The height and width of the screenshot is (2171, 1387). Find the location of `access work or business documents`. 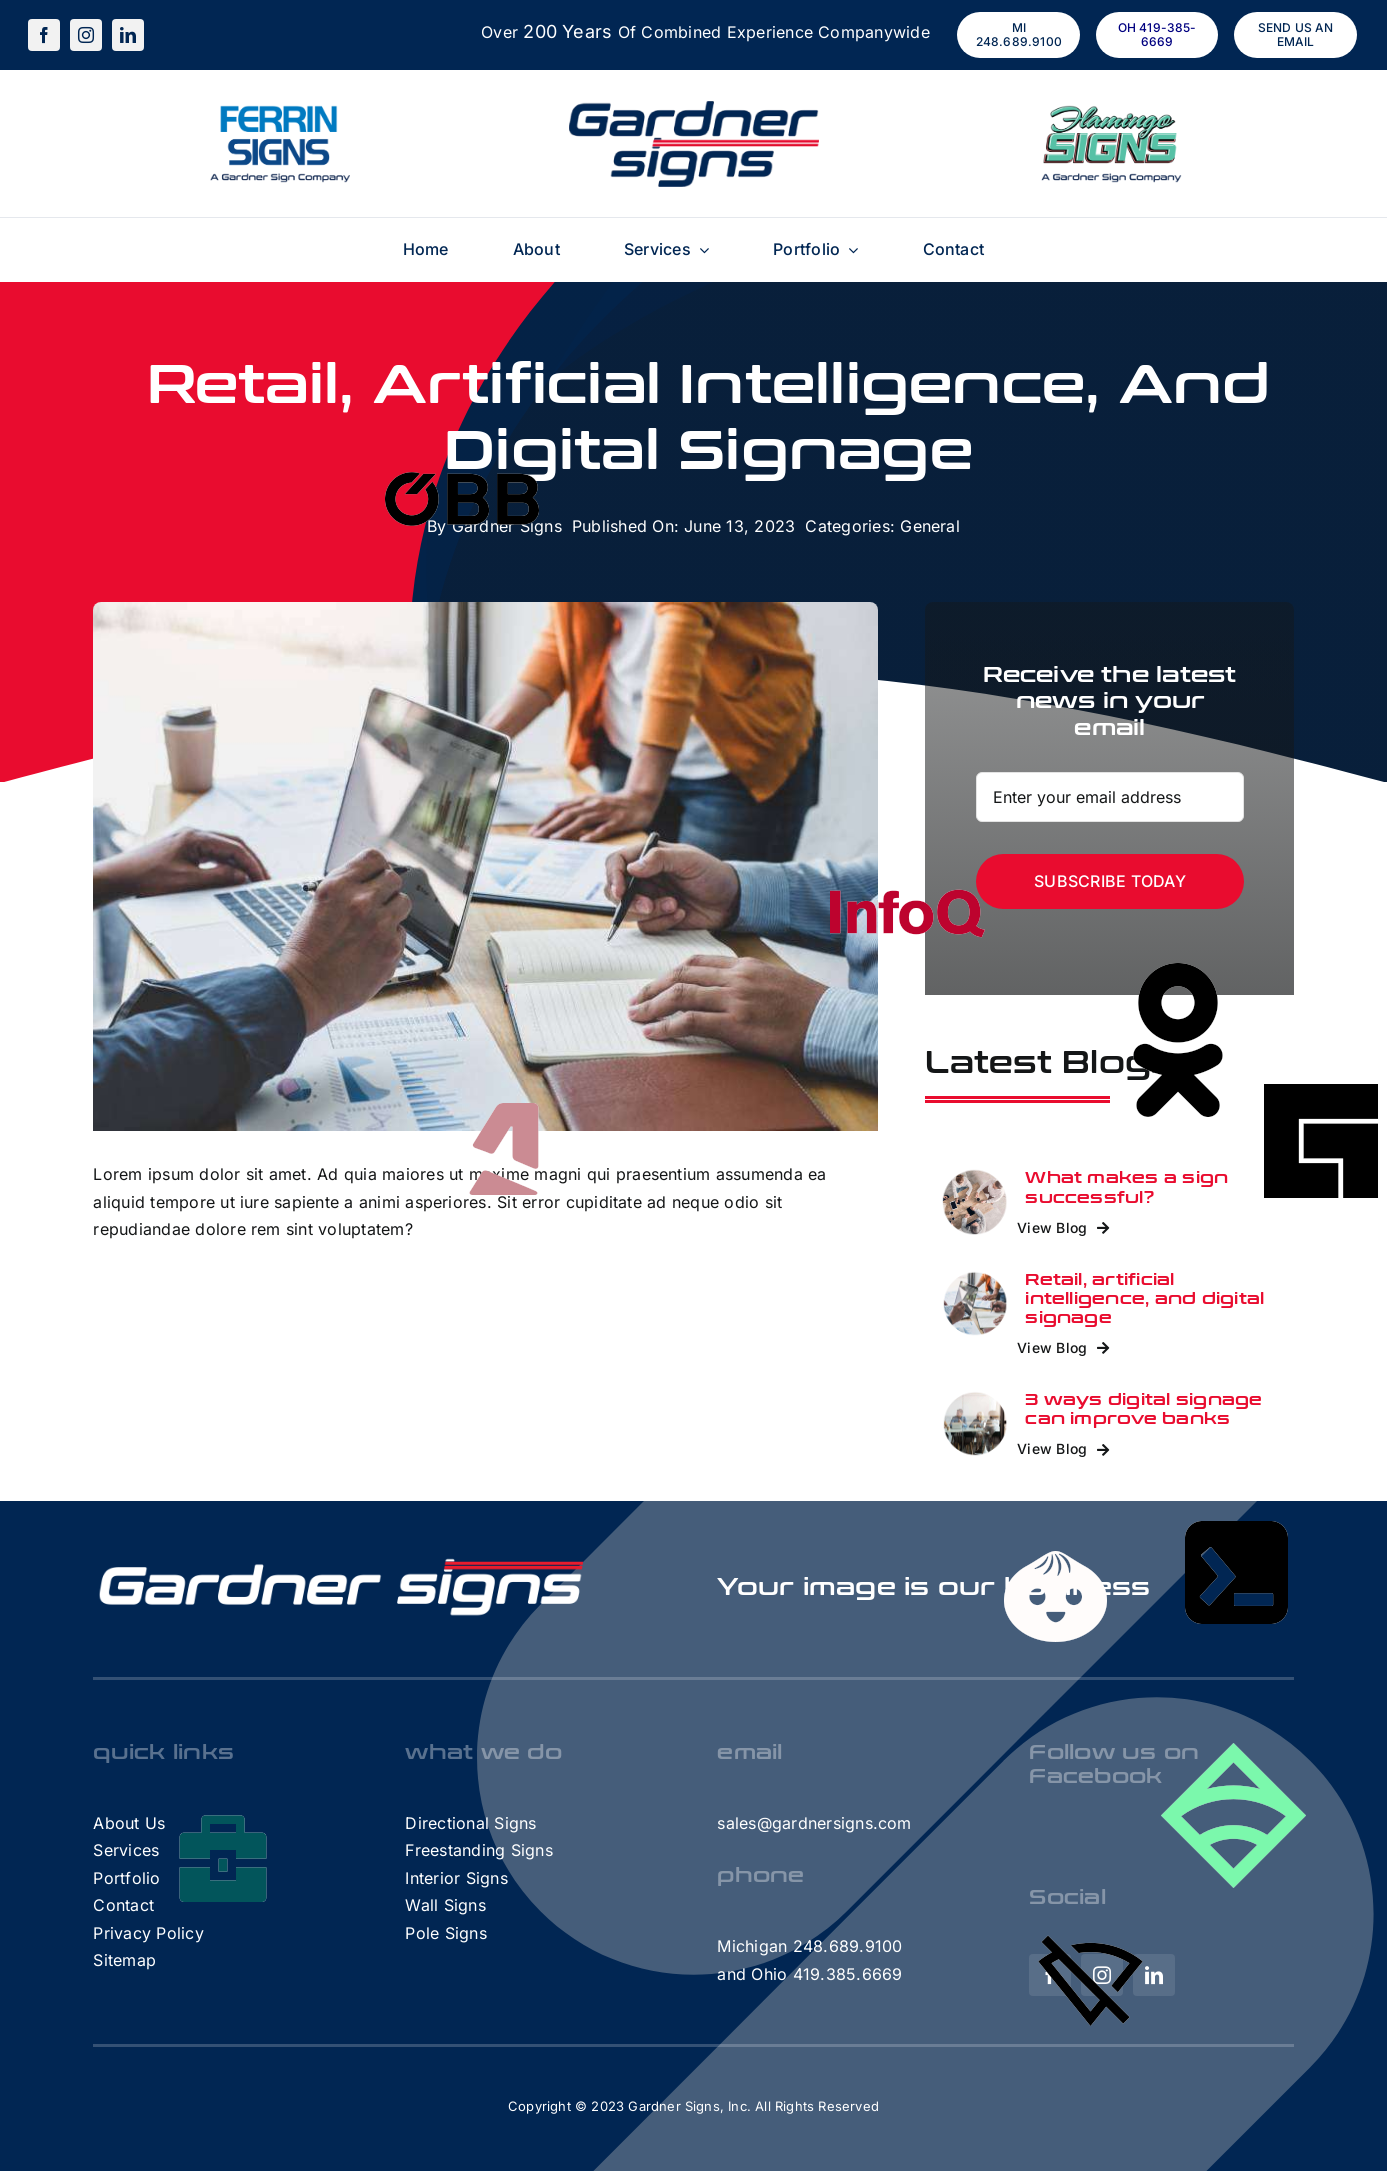

access work or business documents is located at coordinates (223, 1863).